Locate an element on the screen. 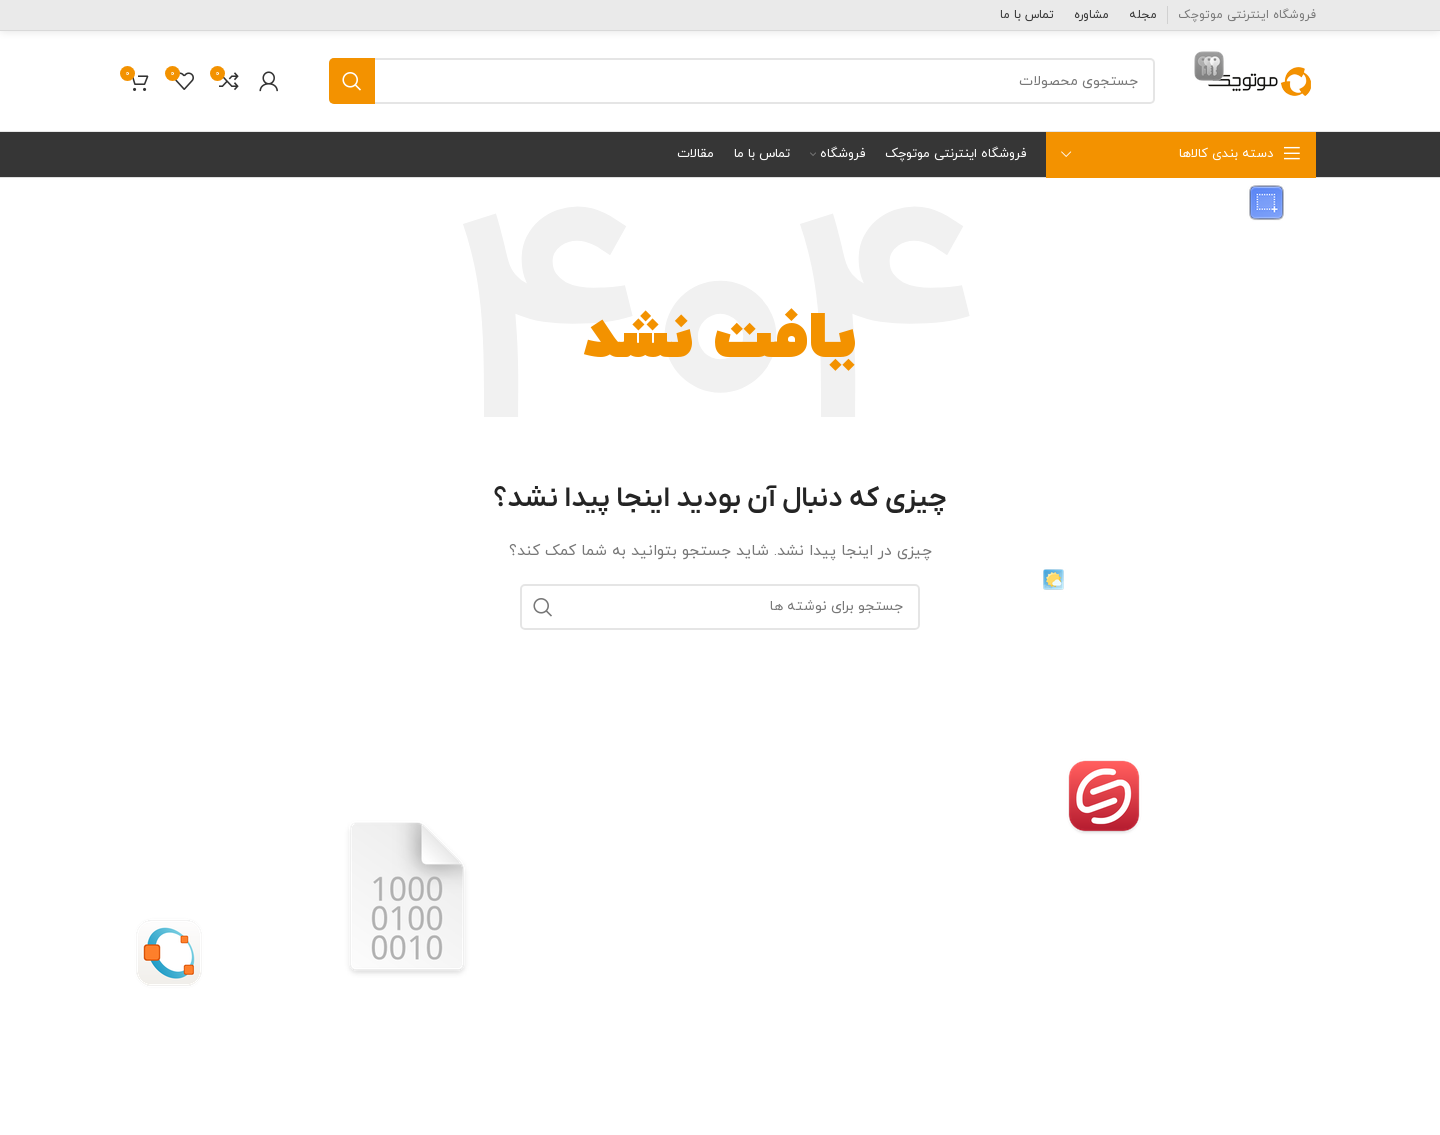  open the passwords app to manage saved credentials is located at coordinates (1209, 66).